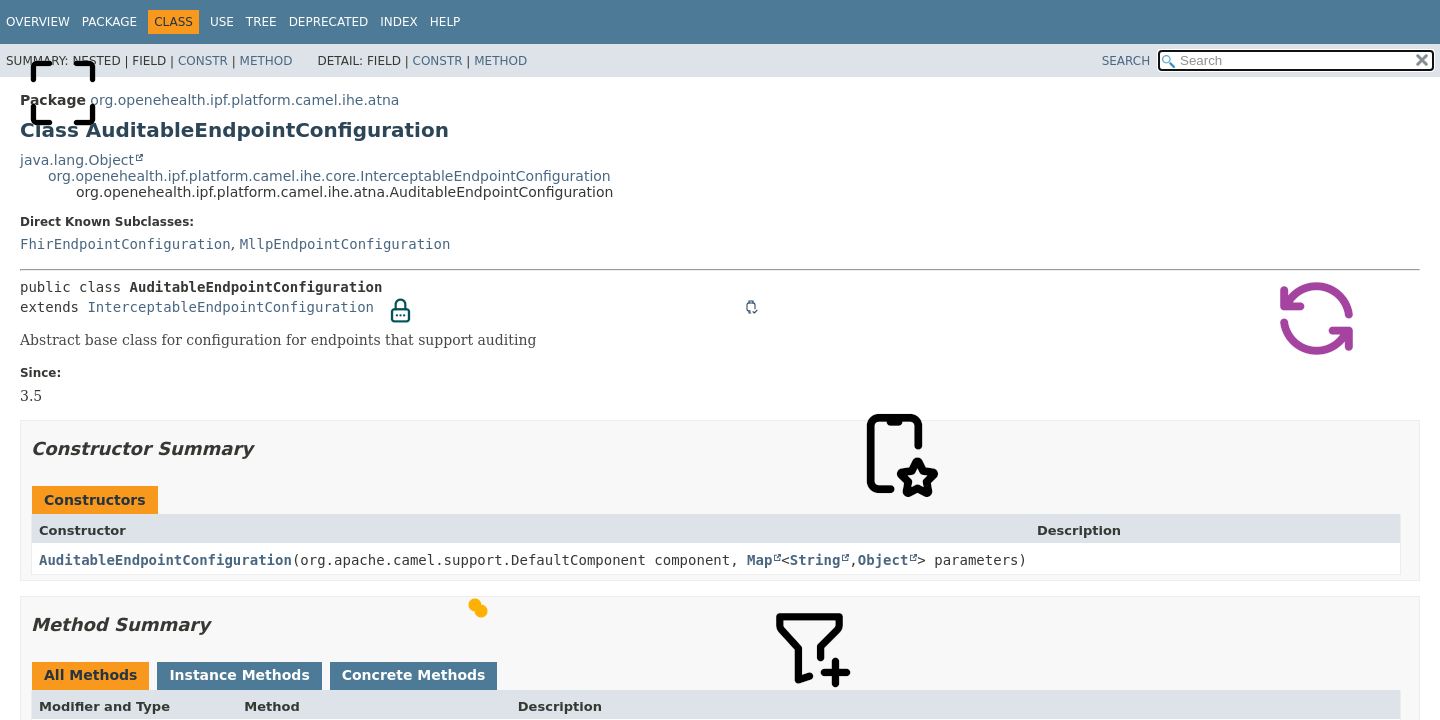 The image size is (1440, 720). I want to click on refresh or reload current content, so click(1316, 318).